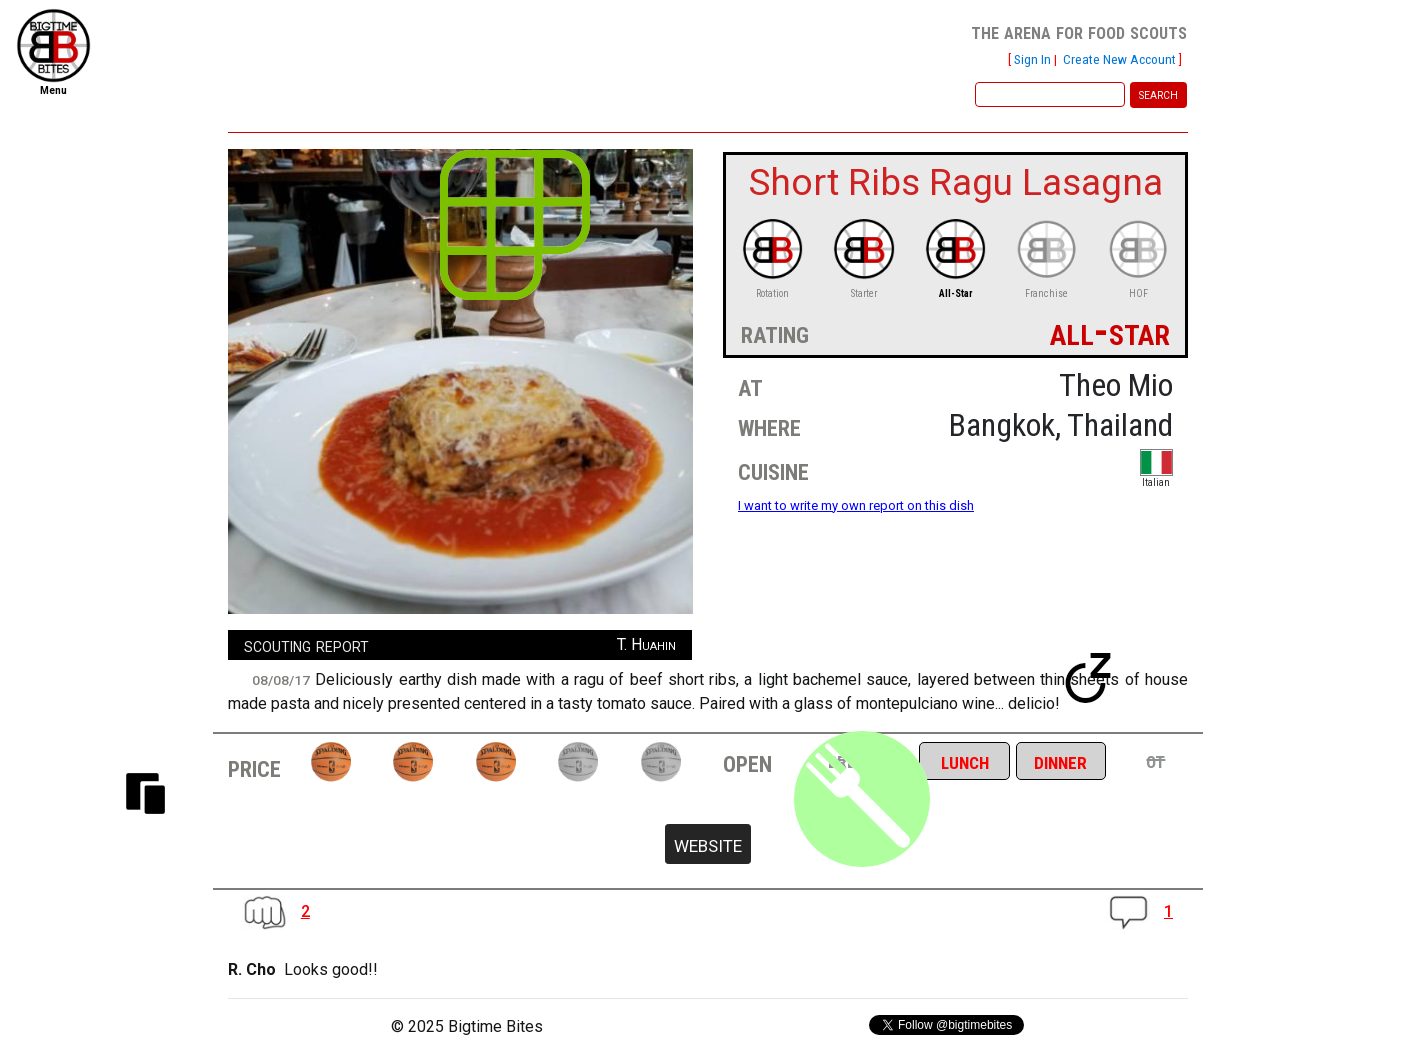 The image size is (1416, 1057). Describe the element at coordinates (144, 793) in the screenshot. I see `manage connected devices` at that location.